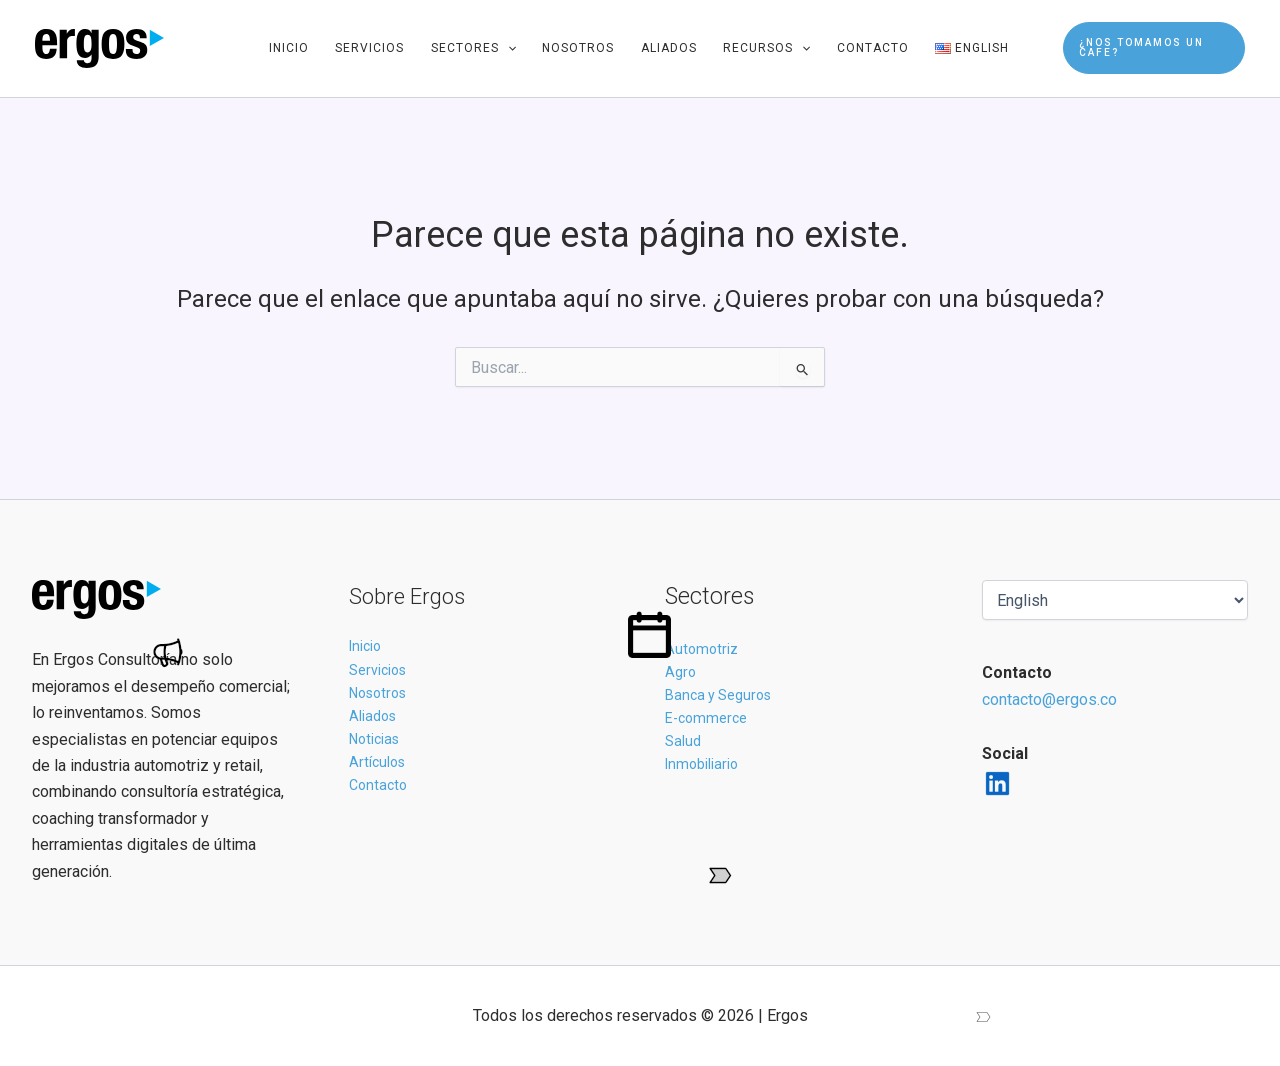 Image resolution: width=1280 pixels, height=1066 pixels. Describe the element at coordinates (719, 875) in the screenshot. I see `apply a label or tag to an item` at that location.